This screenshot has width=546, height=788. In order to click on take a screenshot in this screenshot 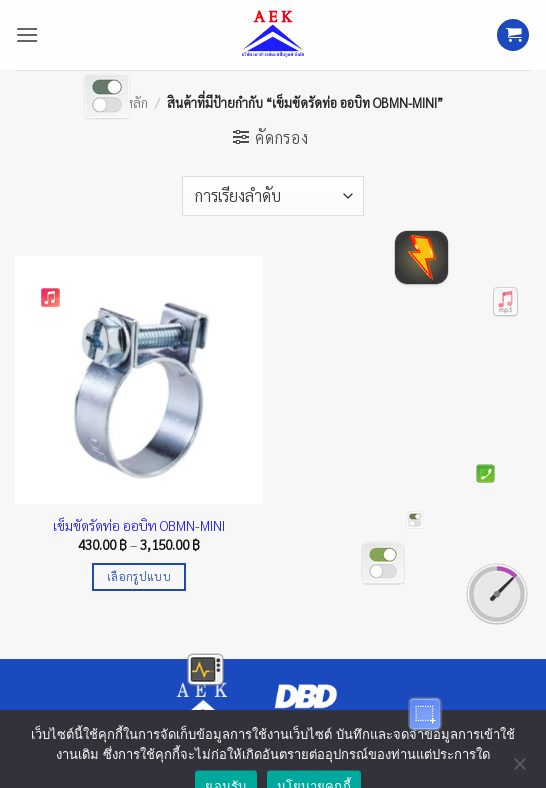, I will do `click(425, 714)`.